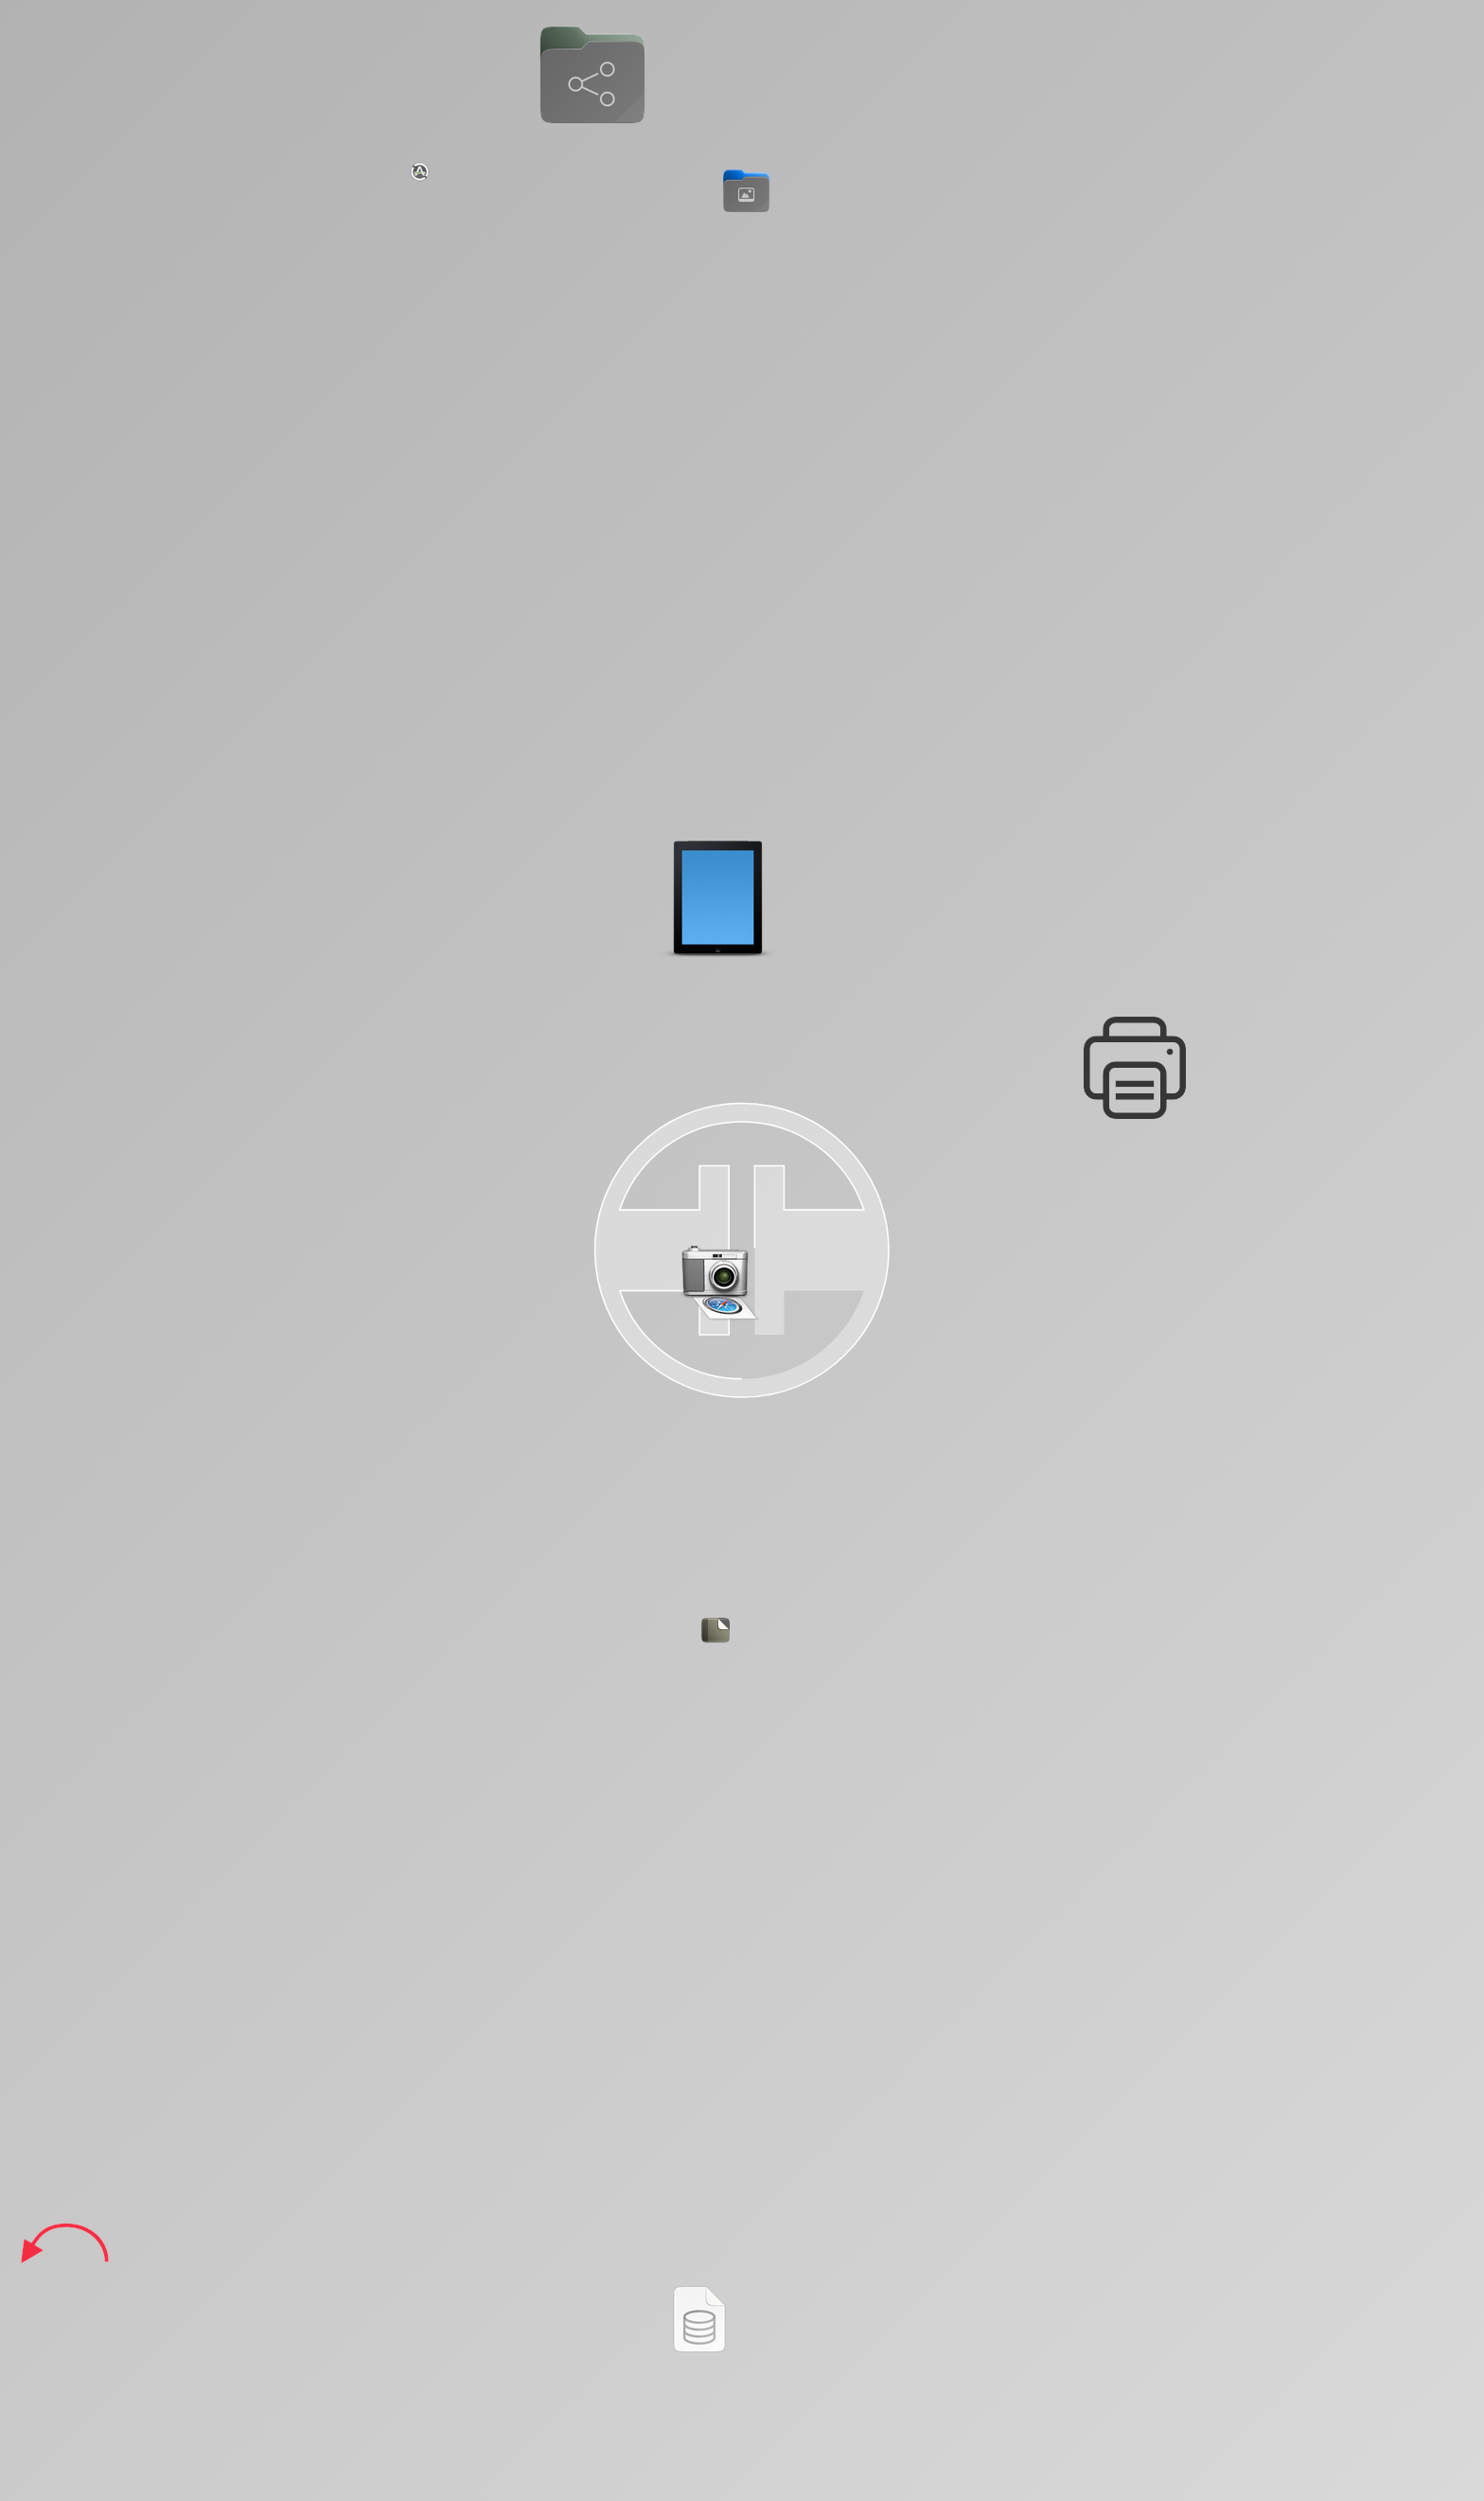 The height and width of the screenshot is (2501, 1484). I want to click on change desktop wallpaper settings, so click(716, 1629).